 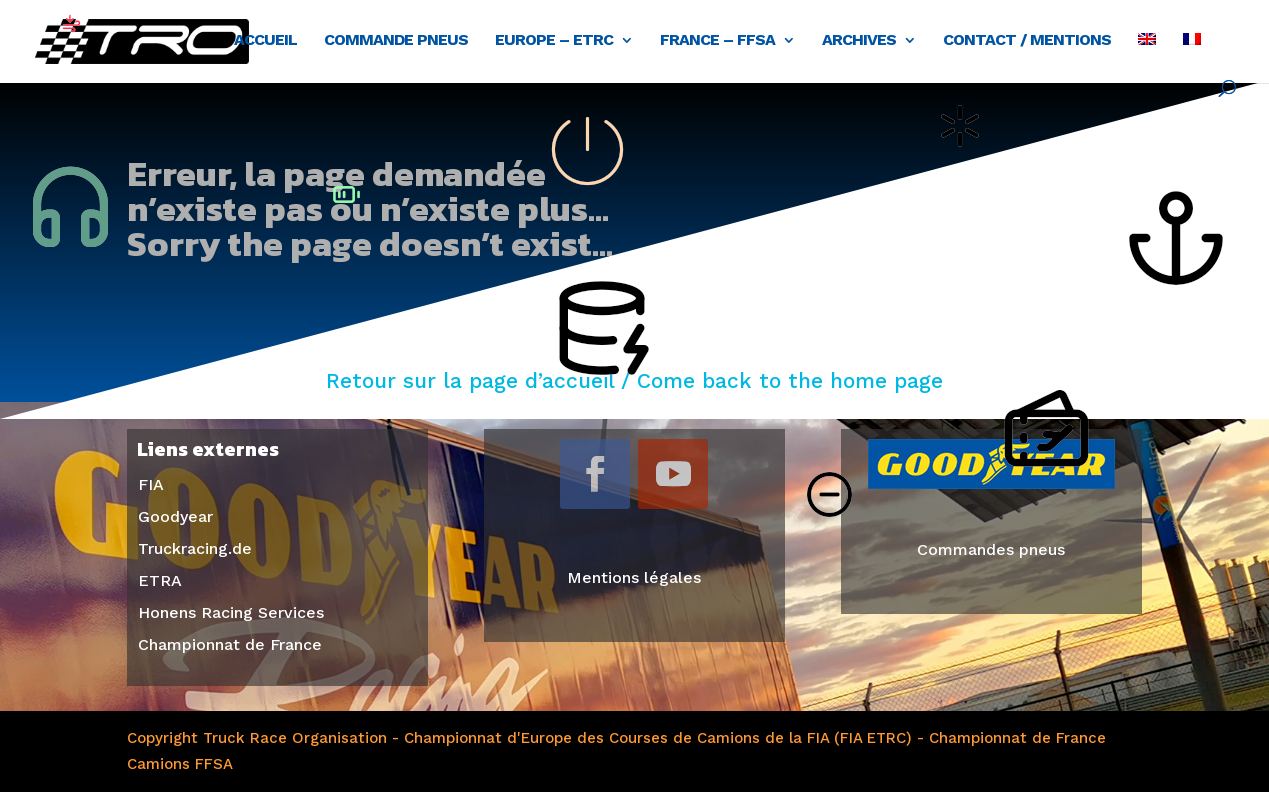 I want to click on listen to audio or music, so click(x=70, y=209).